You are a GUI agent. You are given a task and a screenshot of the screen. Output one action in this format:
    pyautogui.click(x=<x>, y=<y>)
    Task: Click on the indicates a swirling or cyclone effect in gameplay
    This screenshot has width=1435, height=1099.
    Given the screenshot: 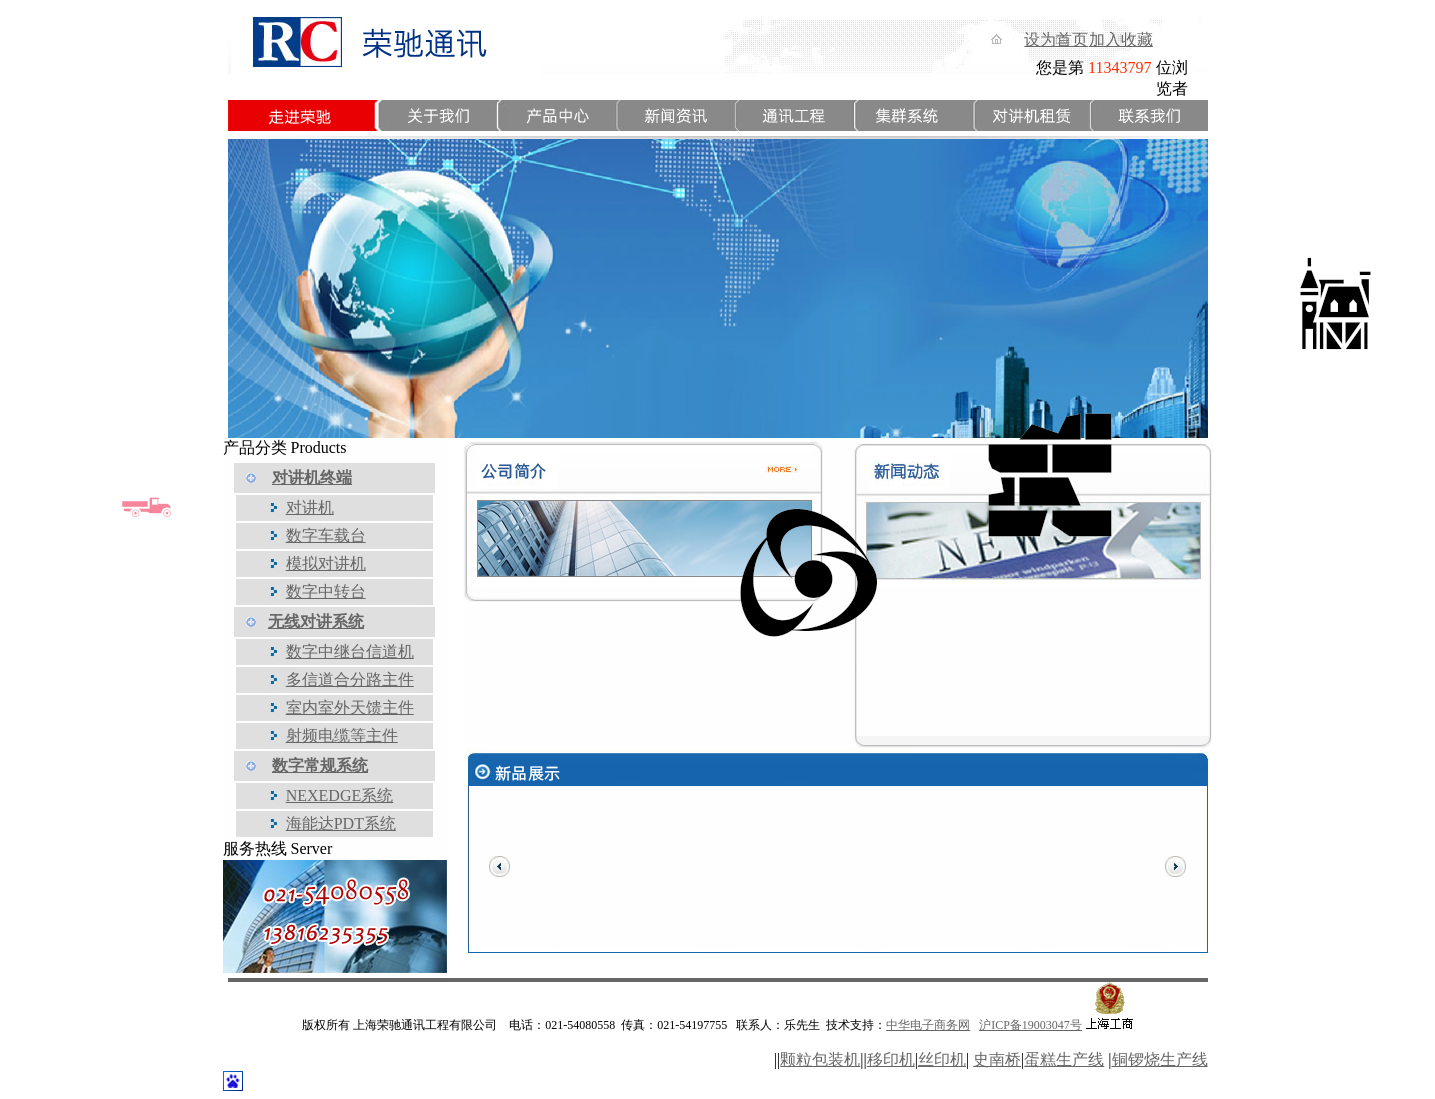 What is the action you would take?
    pyautogui.click(x=807, y=572)
    